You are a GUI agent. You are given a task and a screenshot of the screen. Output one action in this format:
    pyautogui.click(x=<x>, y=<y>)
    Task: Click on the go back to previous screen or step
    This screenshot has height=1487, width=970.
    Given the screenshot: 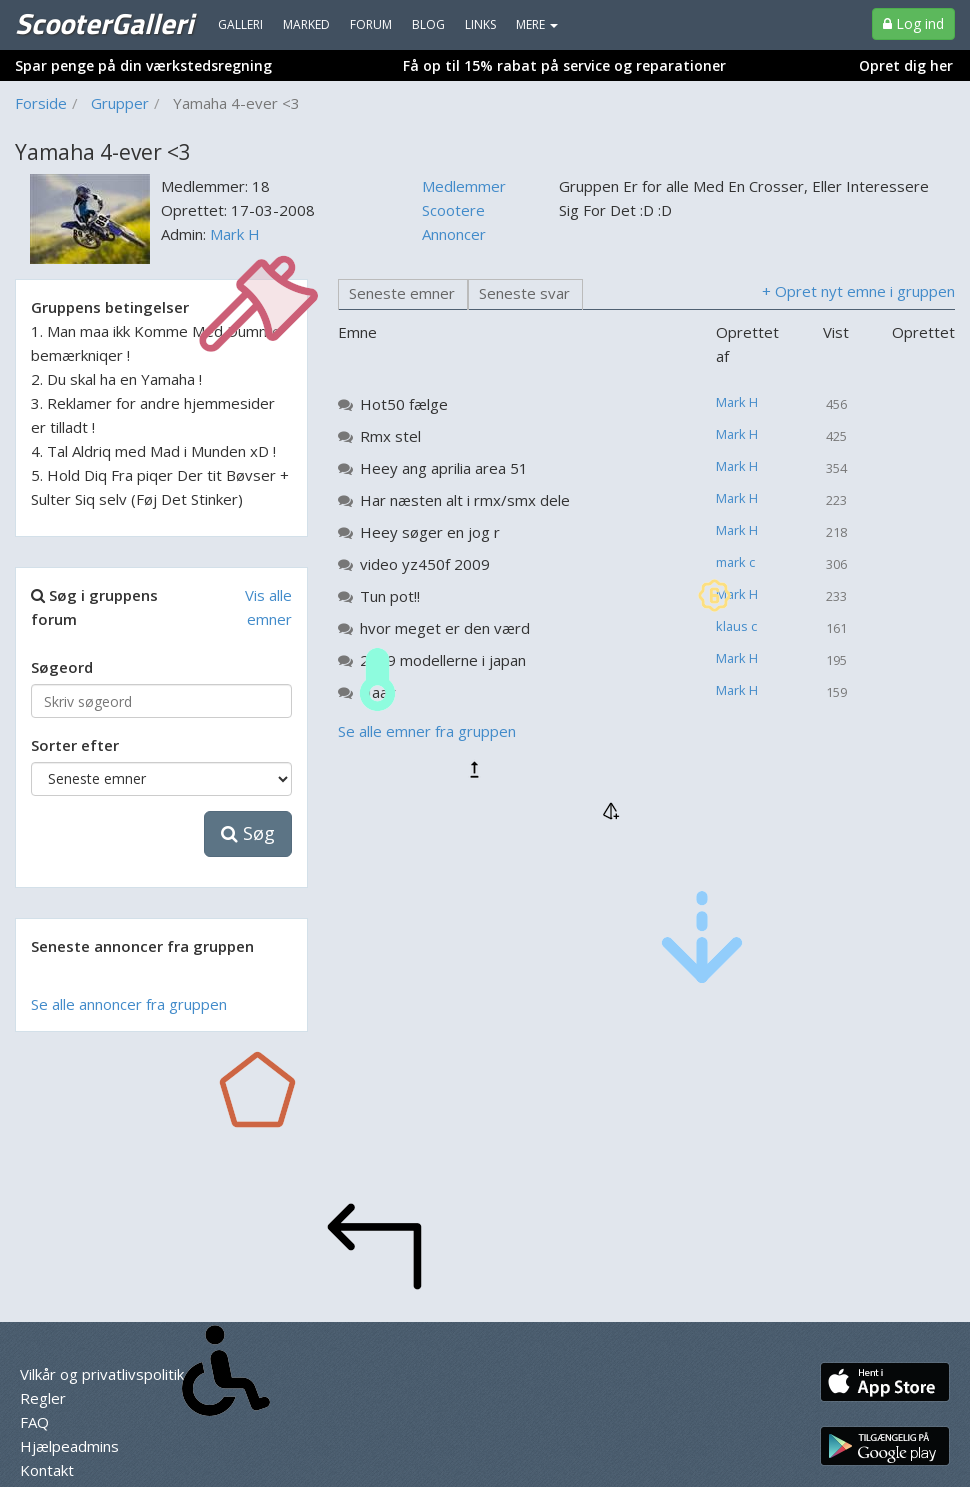 What is the action you would take?
    pyautogui.click(x=374, y=1246)
    